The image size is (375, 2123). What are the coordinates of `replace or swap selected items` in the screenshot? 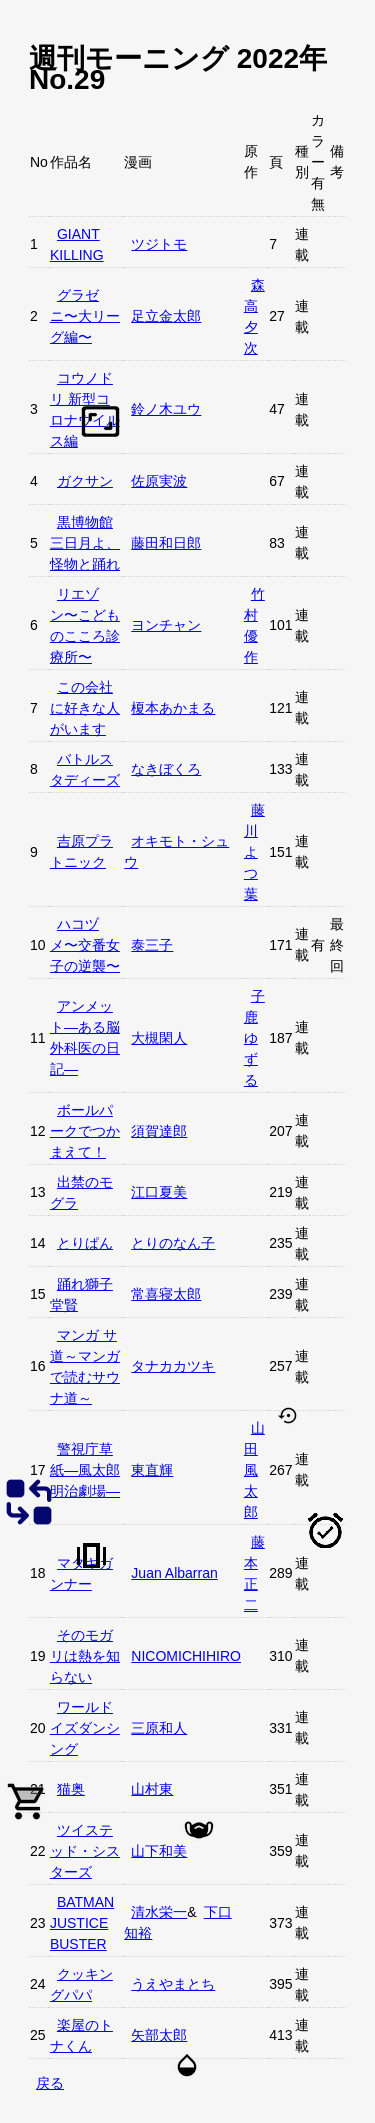 It's located at (29, 1502).